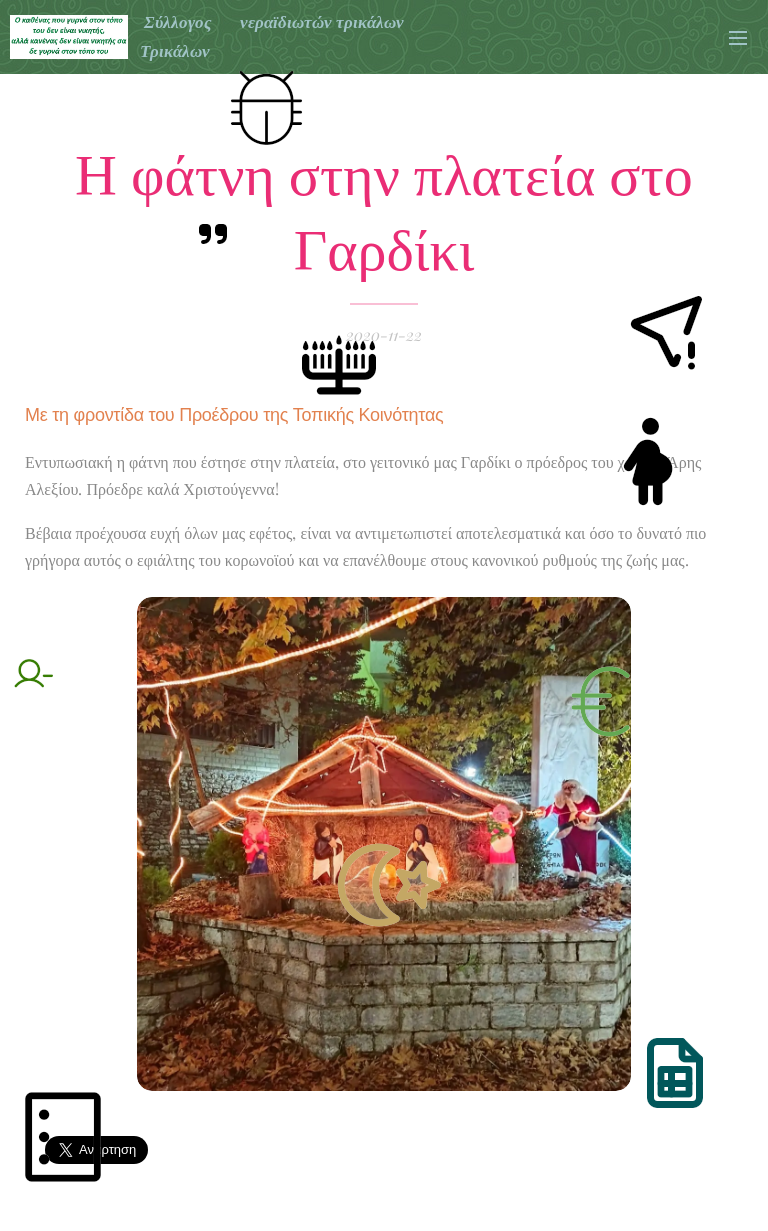  I want to click on indicates Hanukkah-related content or events, so click(339, 365).